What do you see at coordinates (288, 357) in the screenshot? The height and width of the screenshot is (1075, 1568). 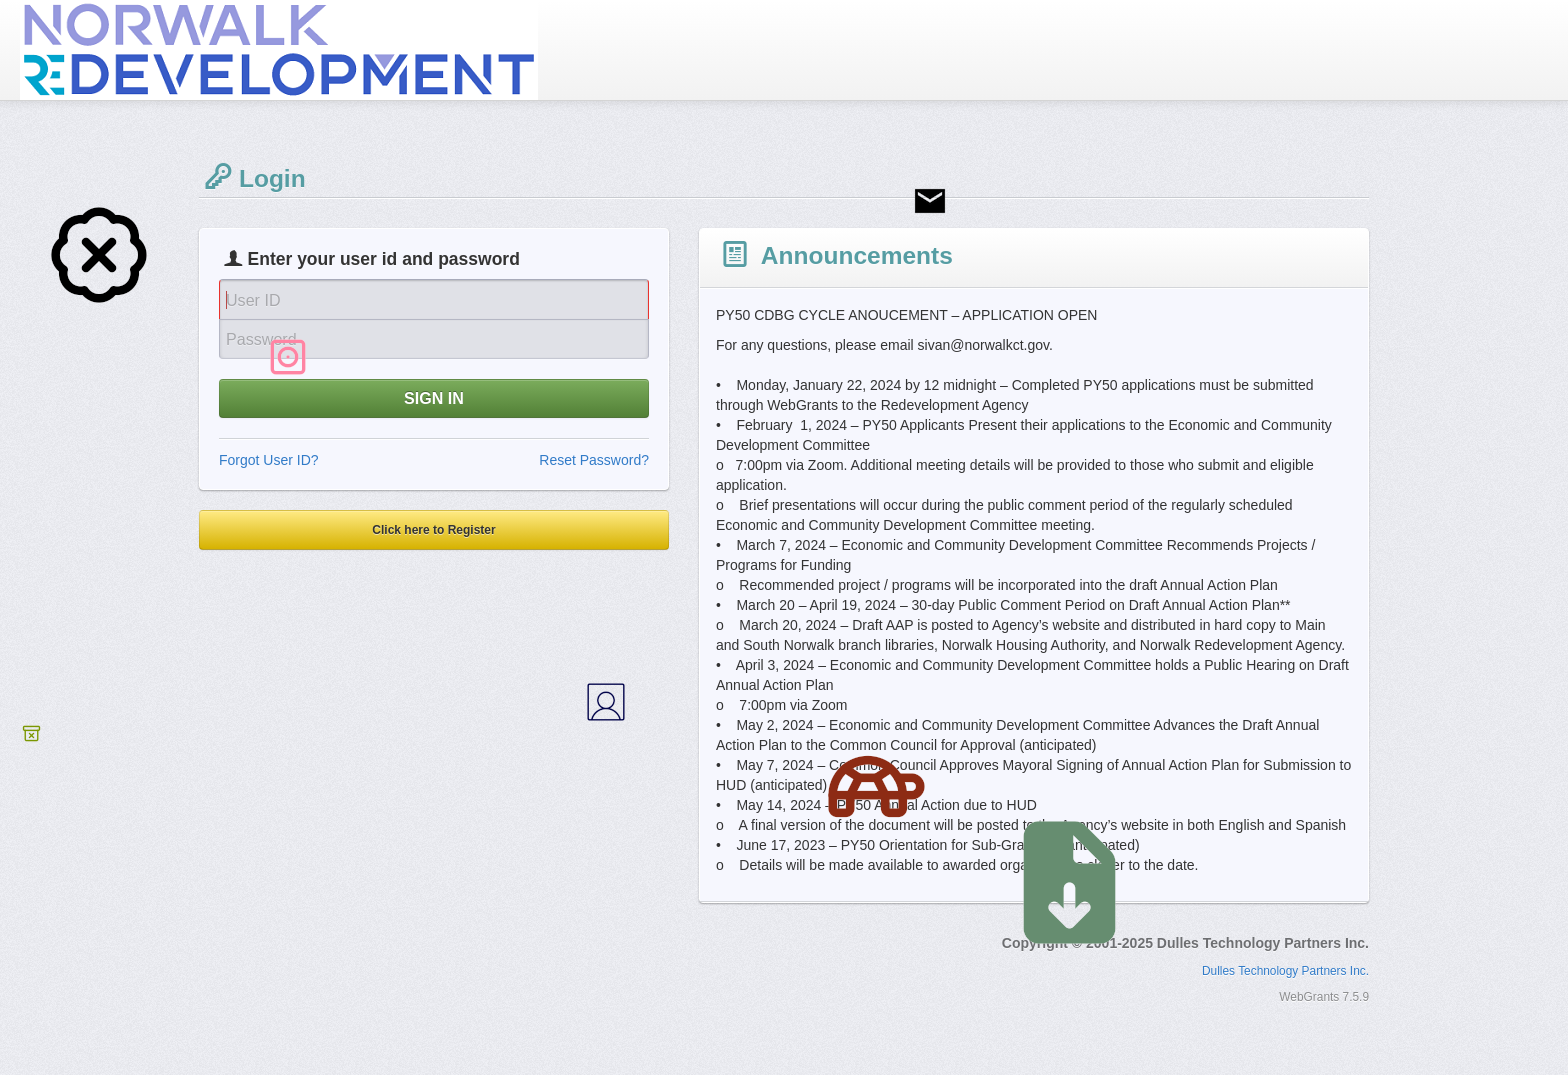 I see `browse music or audio library` at bounding box center [288, 357].